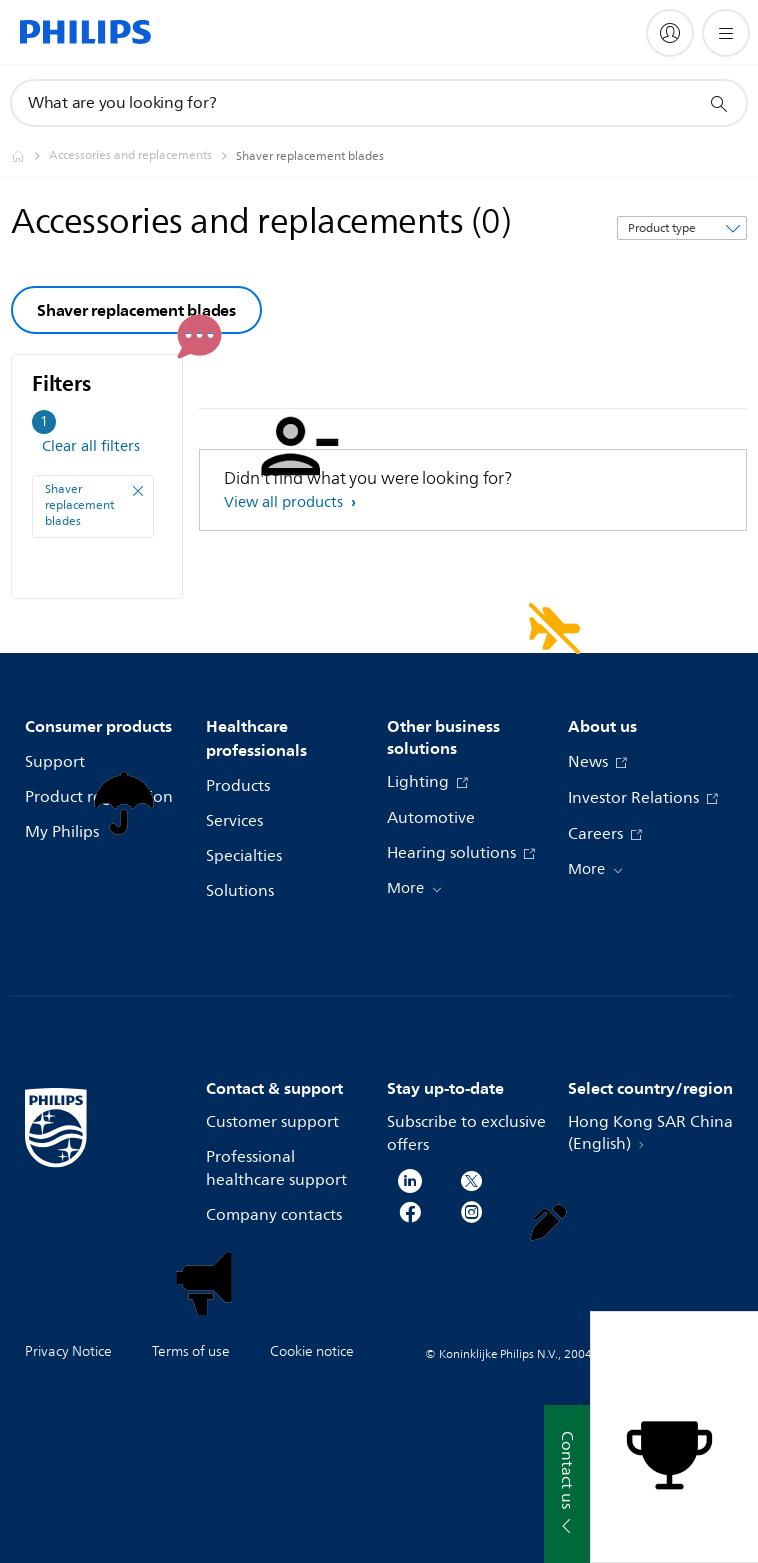 The height and width of the screenshot is (1563, 758). Describe the element at coordinates (548, 1222) in the screenshot. I see `edit or modify content` at that location.